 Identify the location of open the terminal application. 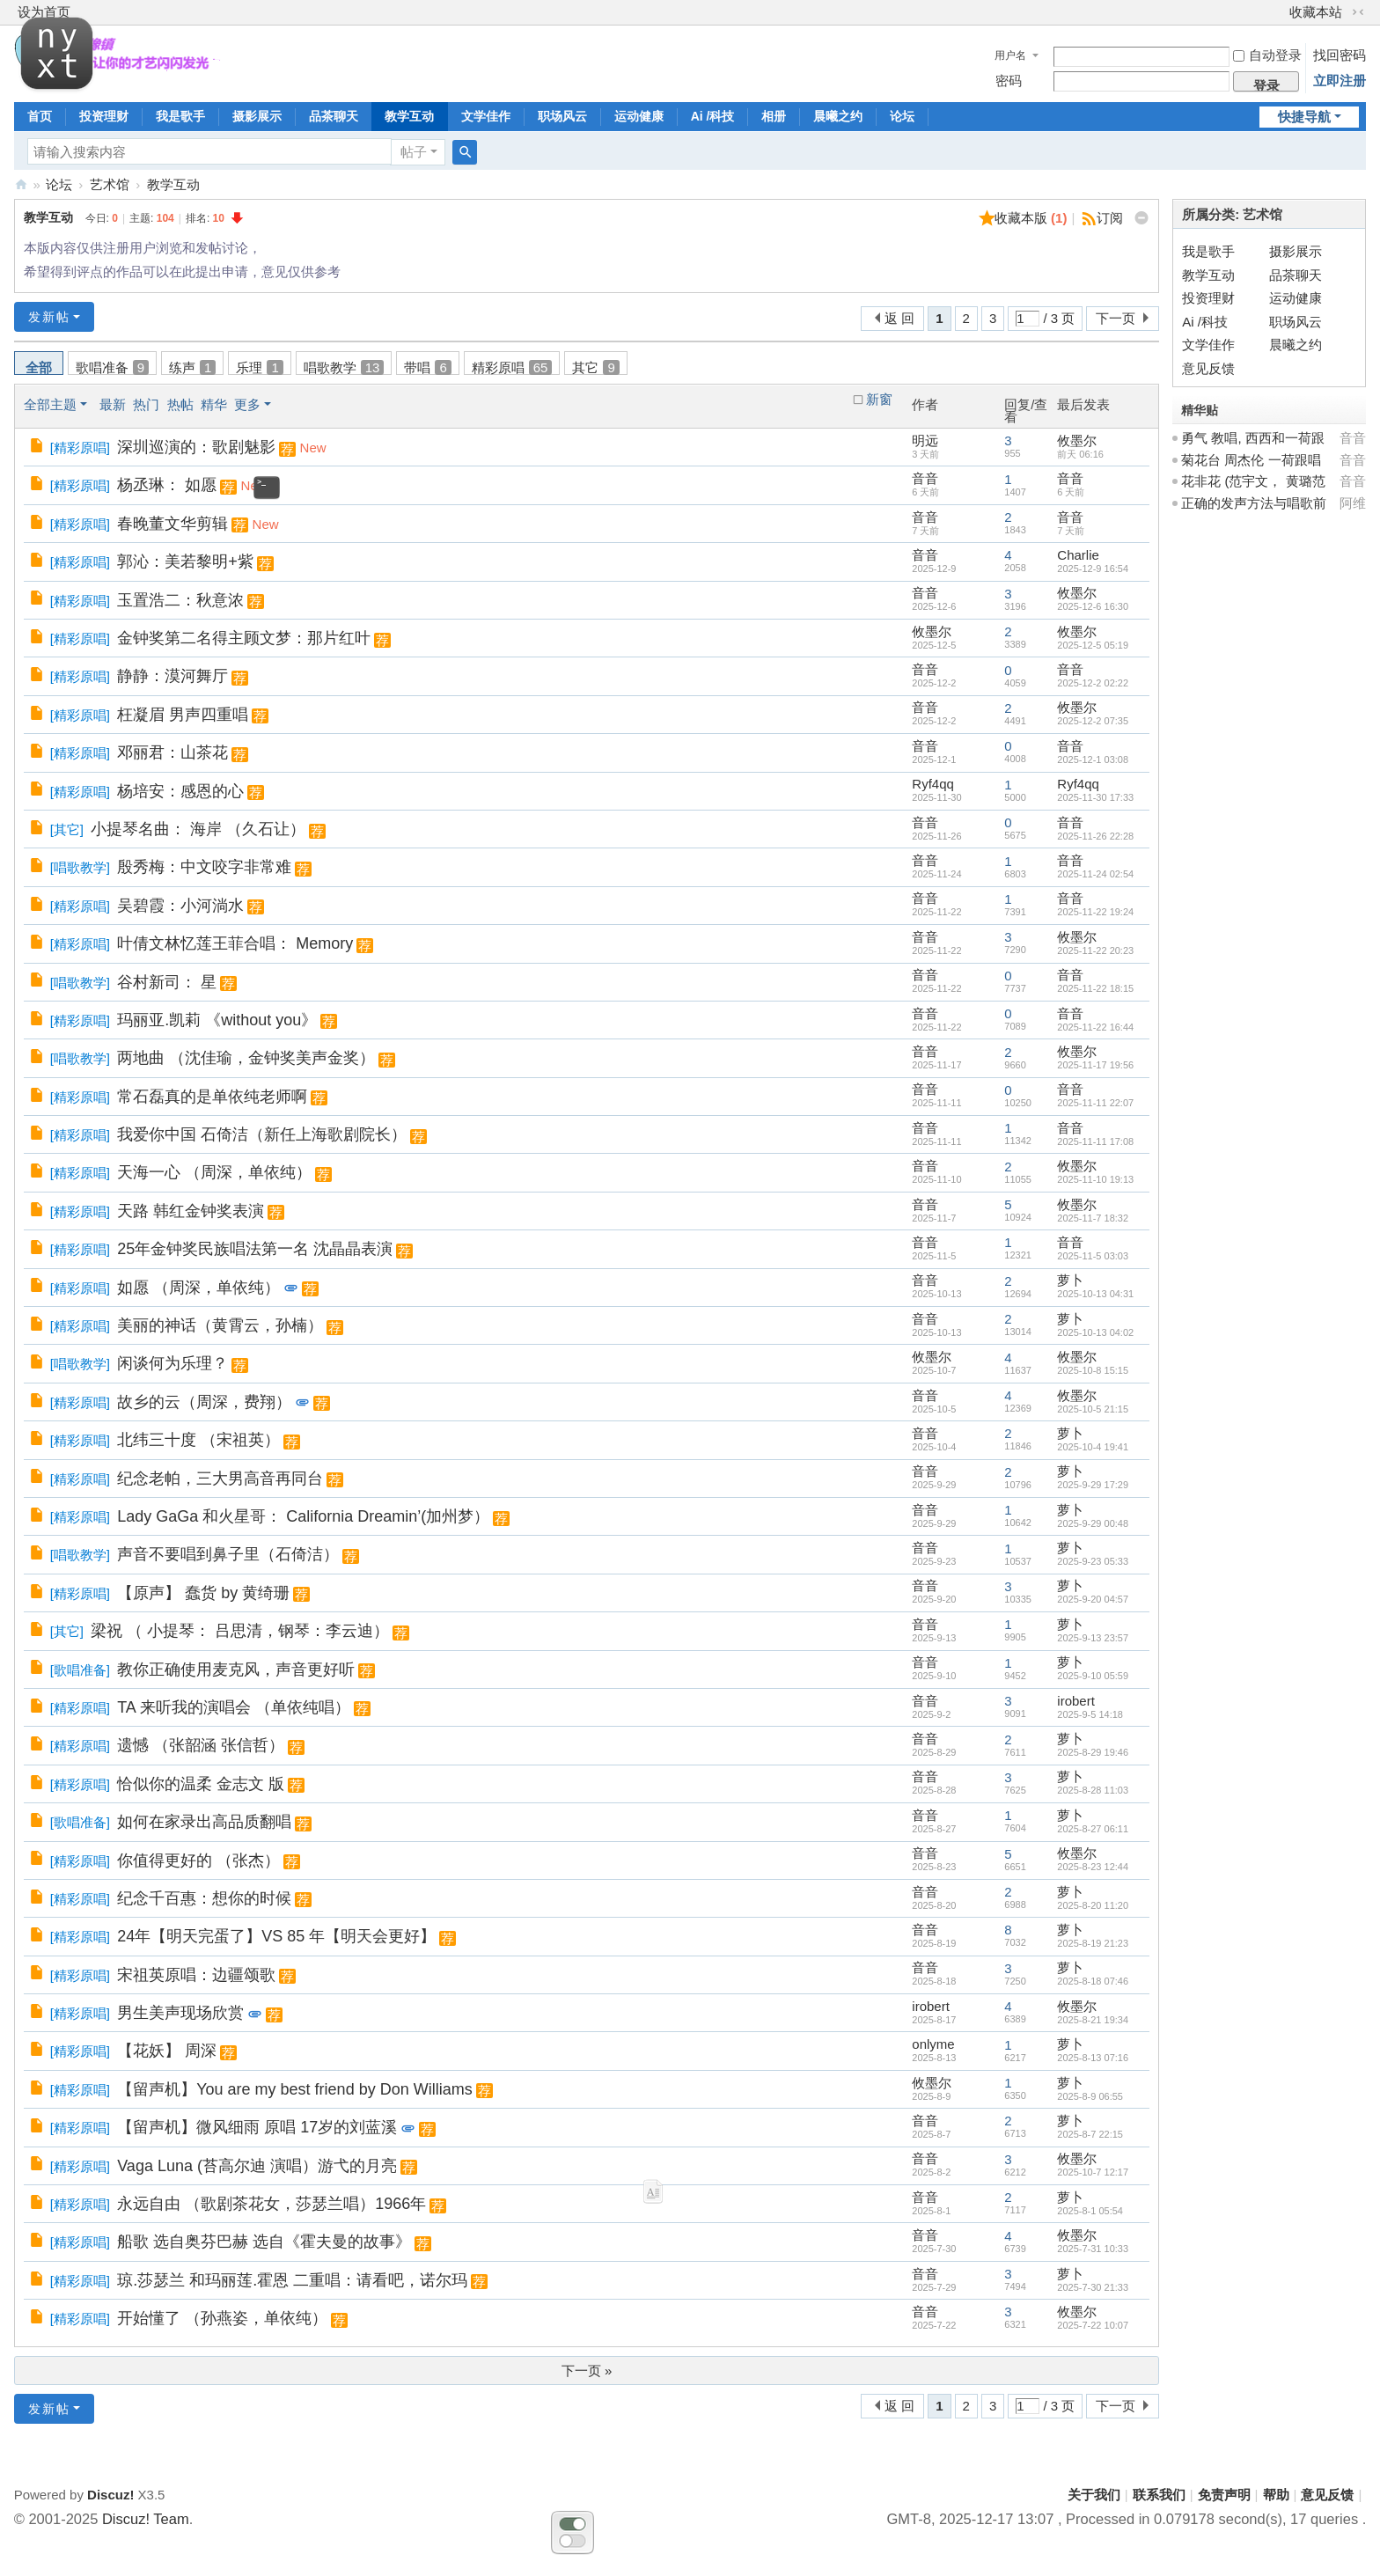
(267, 488).